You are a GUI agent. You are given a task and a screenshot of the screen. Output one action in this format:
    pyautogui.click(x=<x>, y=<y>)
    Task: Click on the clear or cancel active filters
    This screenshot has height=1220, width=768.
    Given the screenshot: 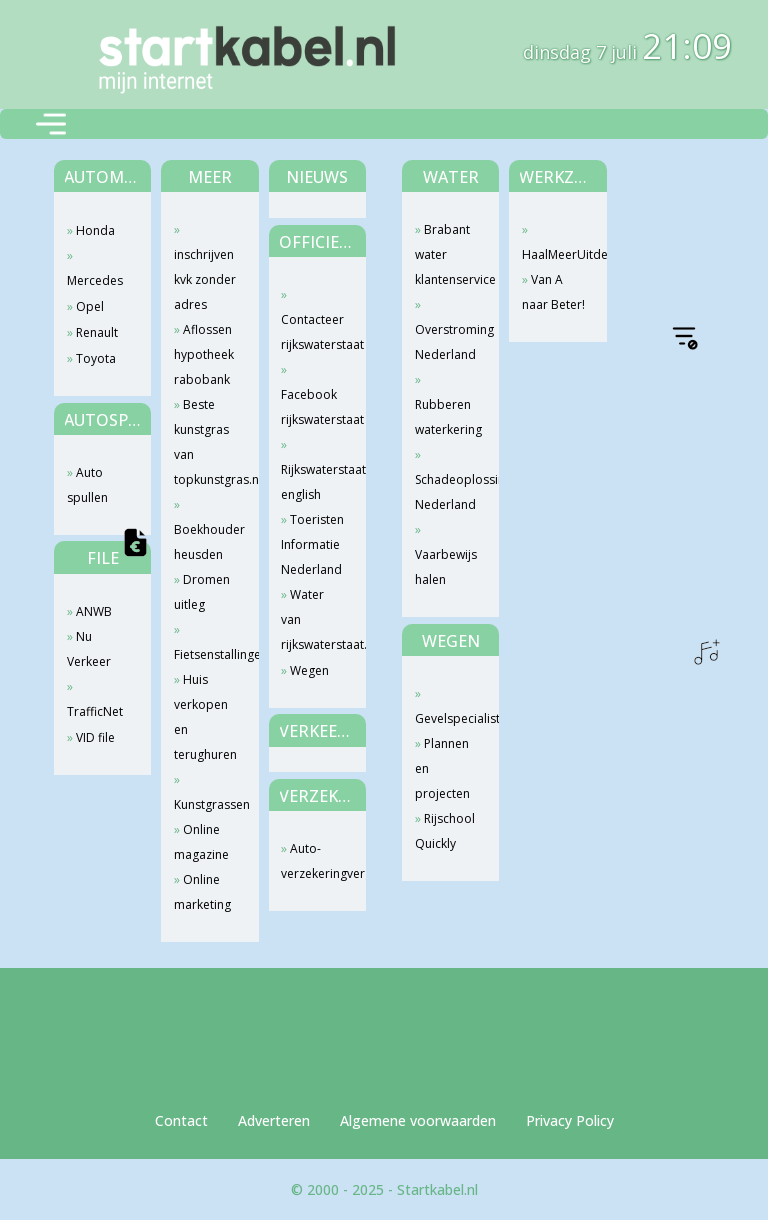 What is the action you would take?
    pyautogui.click(x=684, y=336)
    